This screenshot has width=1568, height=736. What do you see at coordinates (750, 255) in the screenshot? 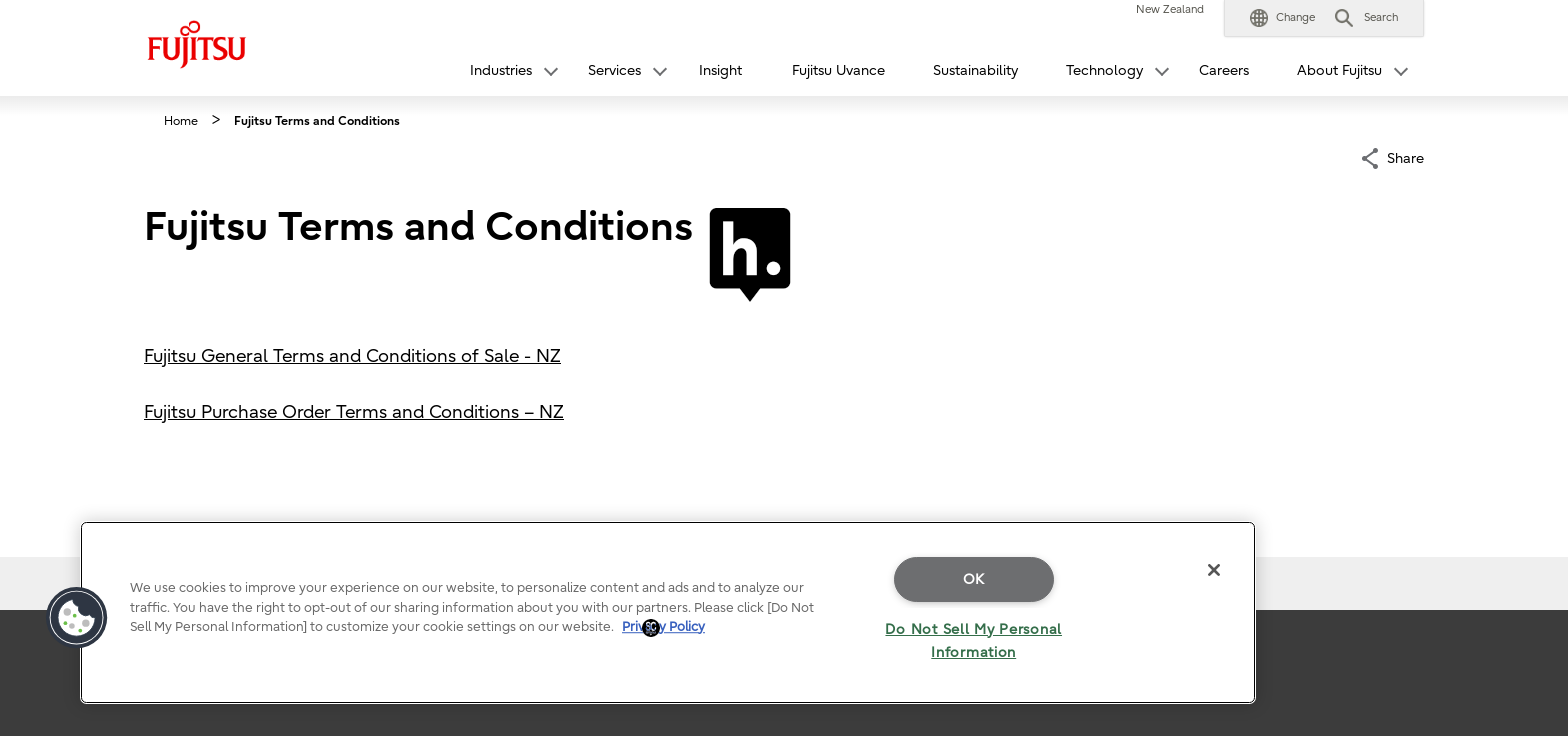
I see `open hypothesis annotation tool` at bounding box center [750, 255].